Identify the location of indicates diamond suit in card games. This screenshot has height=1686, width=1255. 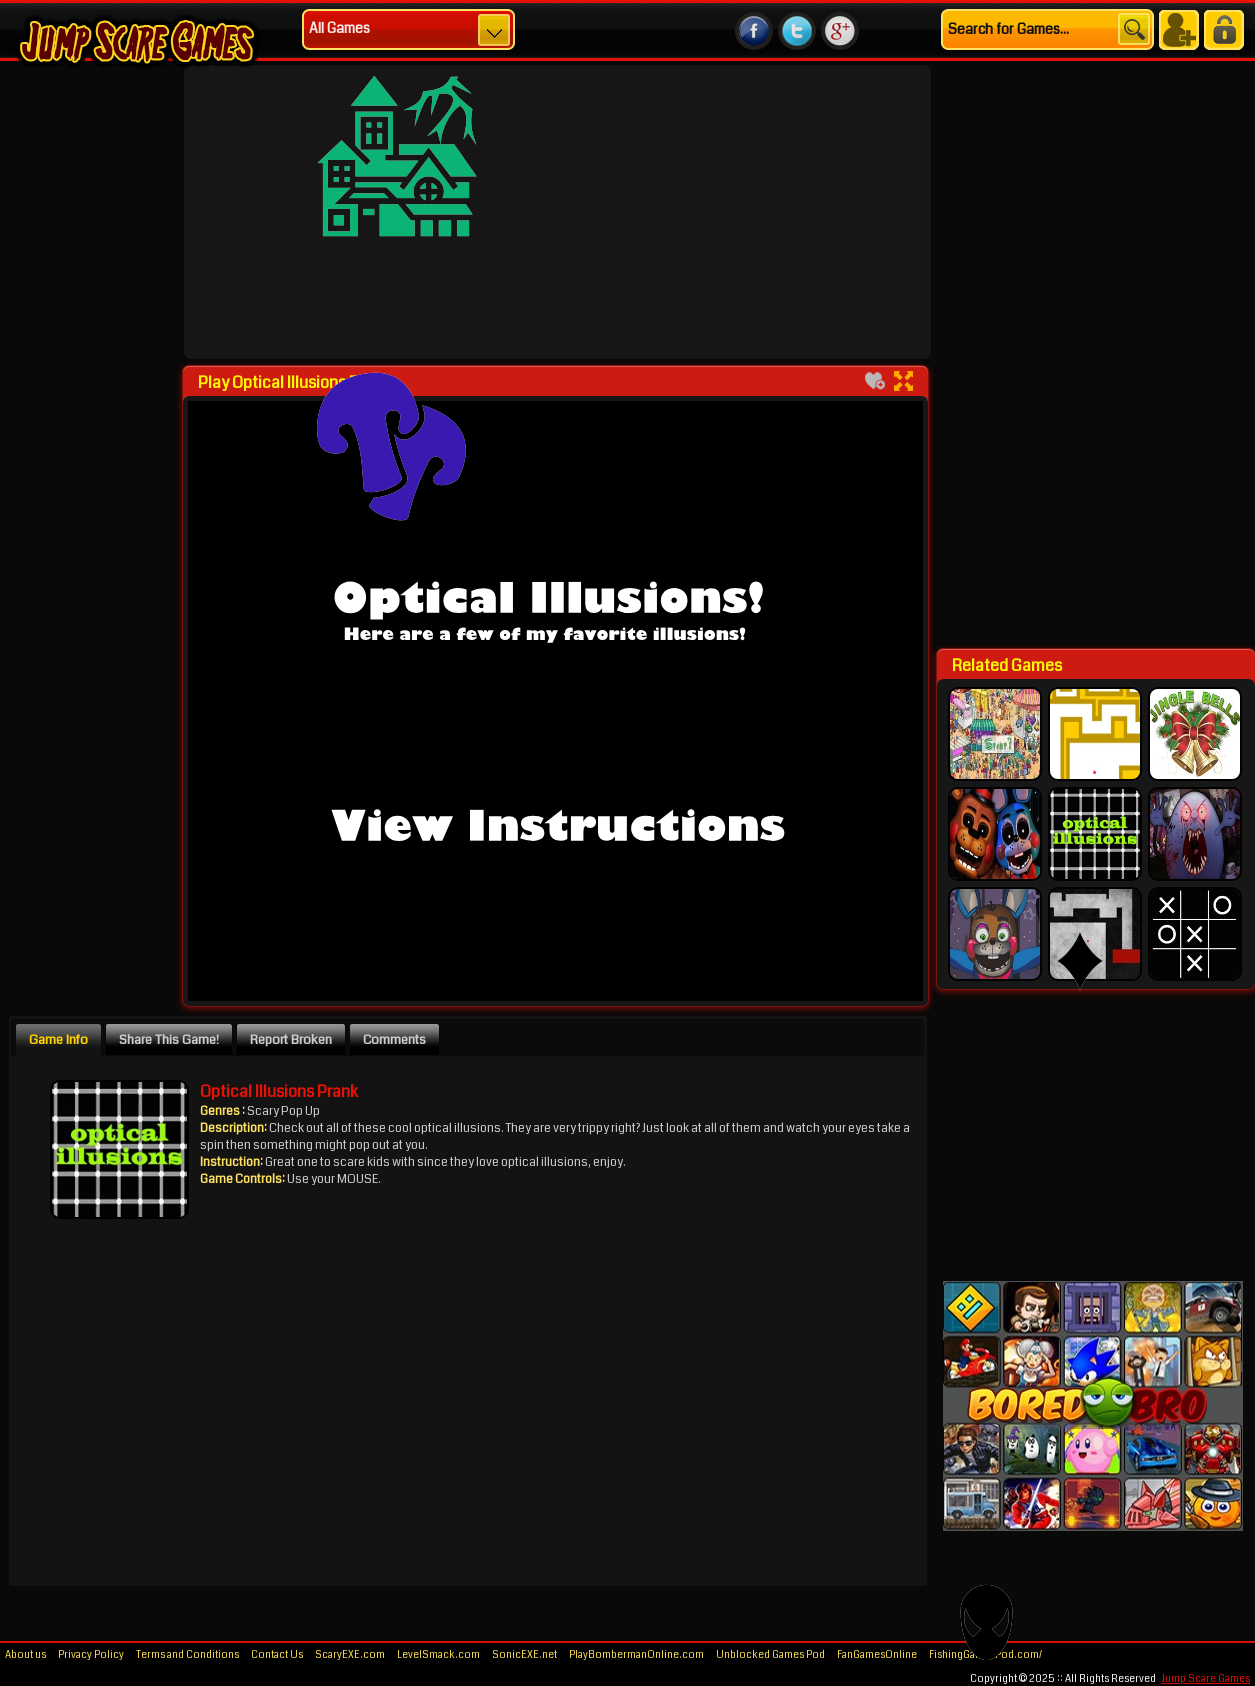
(1080, 961).